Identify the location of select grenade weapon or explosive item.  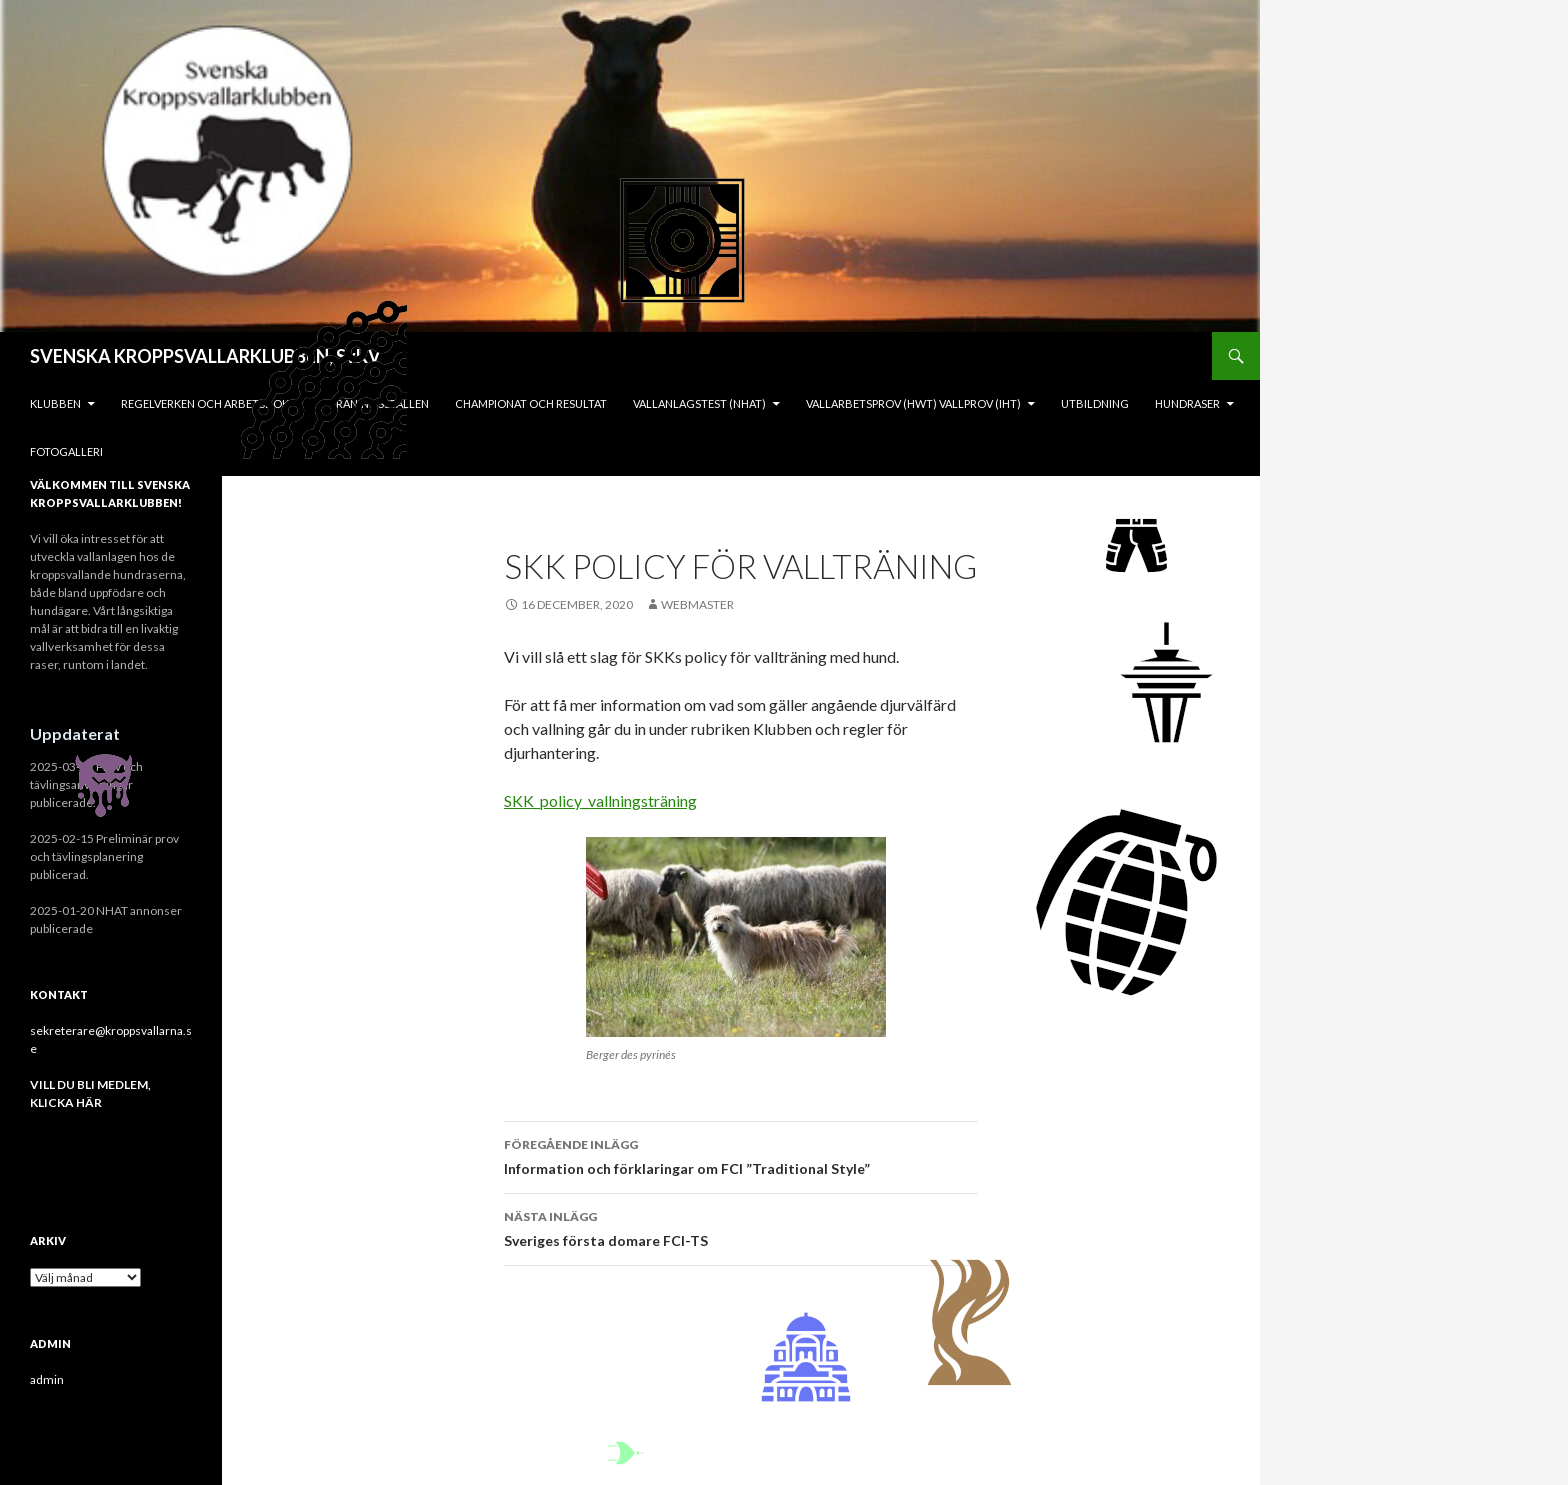
(1122, 901).